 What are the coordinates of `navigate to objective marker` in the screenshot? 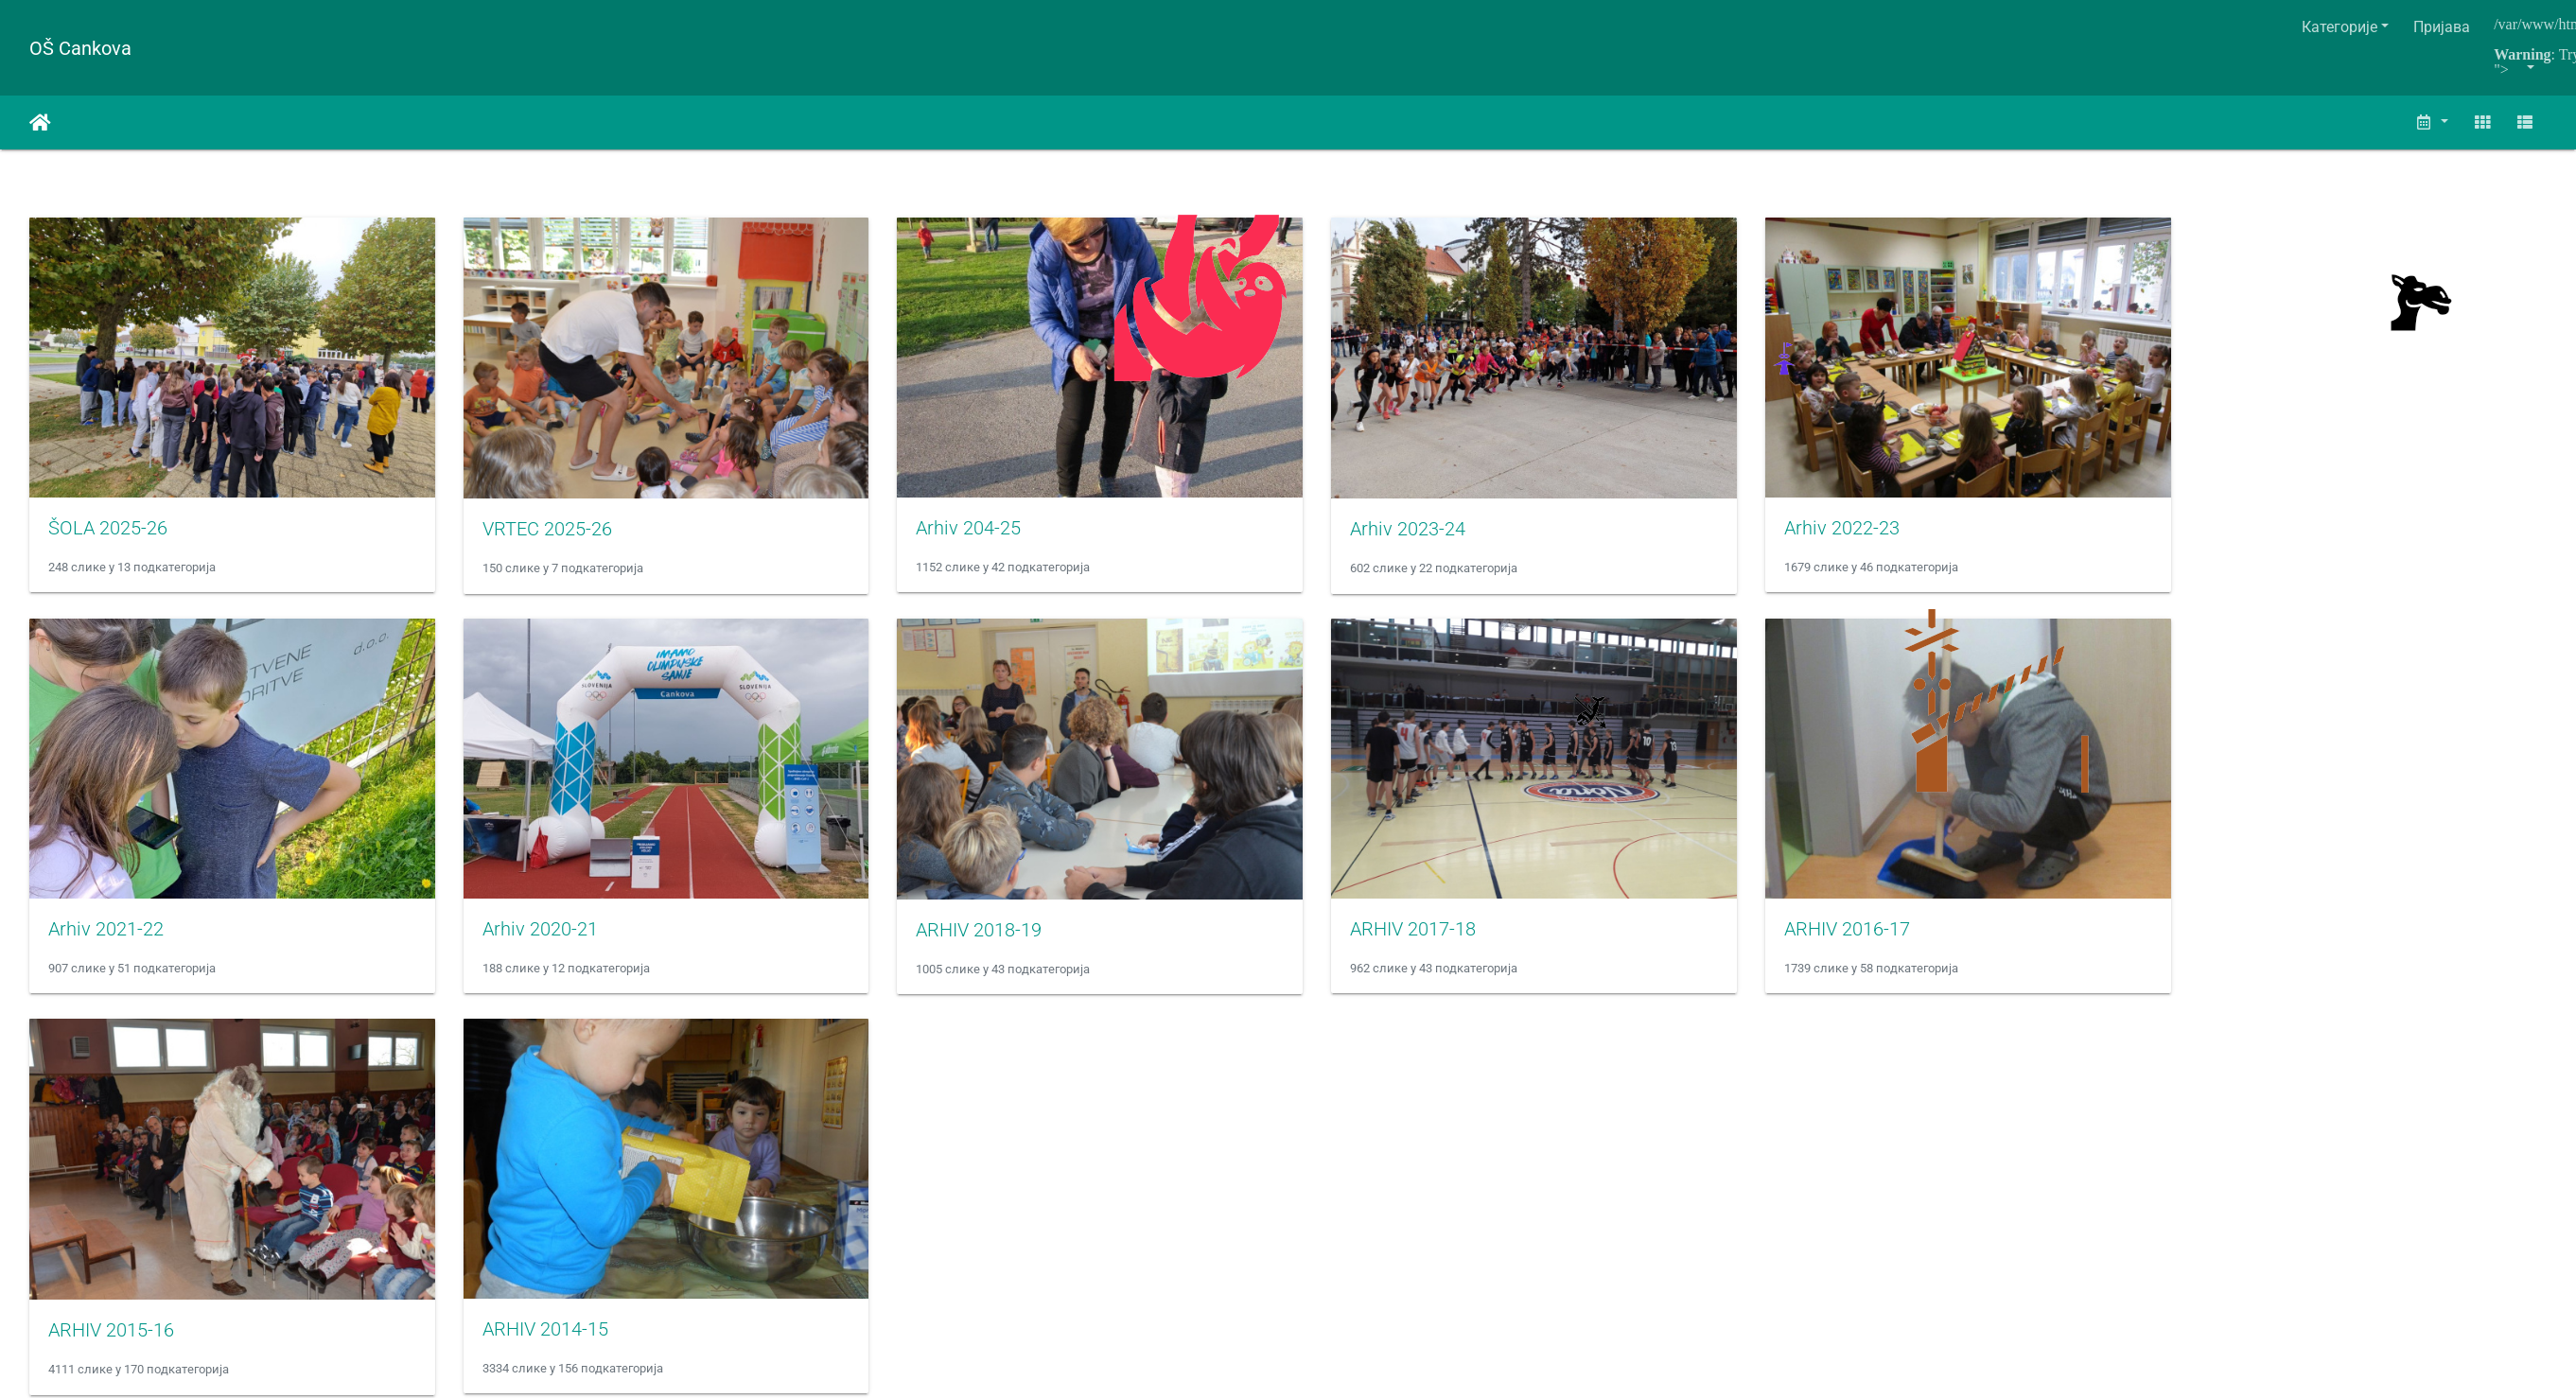 It's located at (1784, 358).